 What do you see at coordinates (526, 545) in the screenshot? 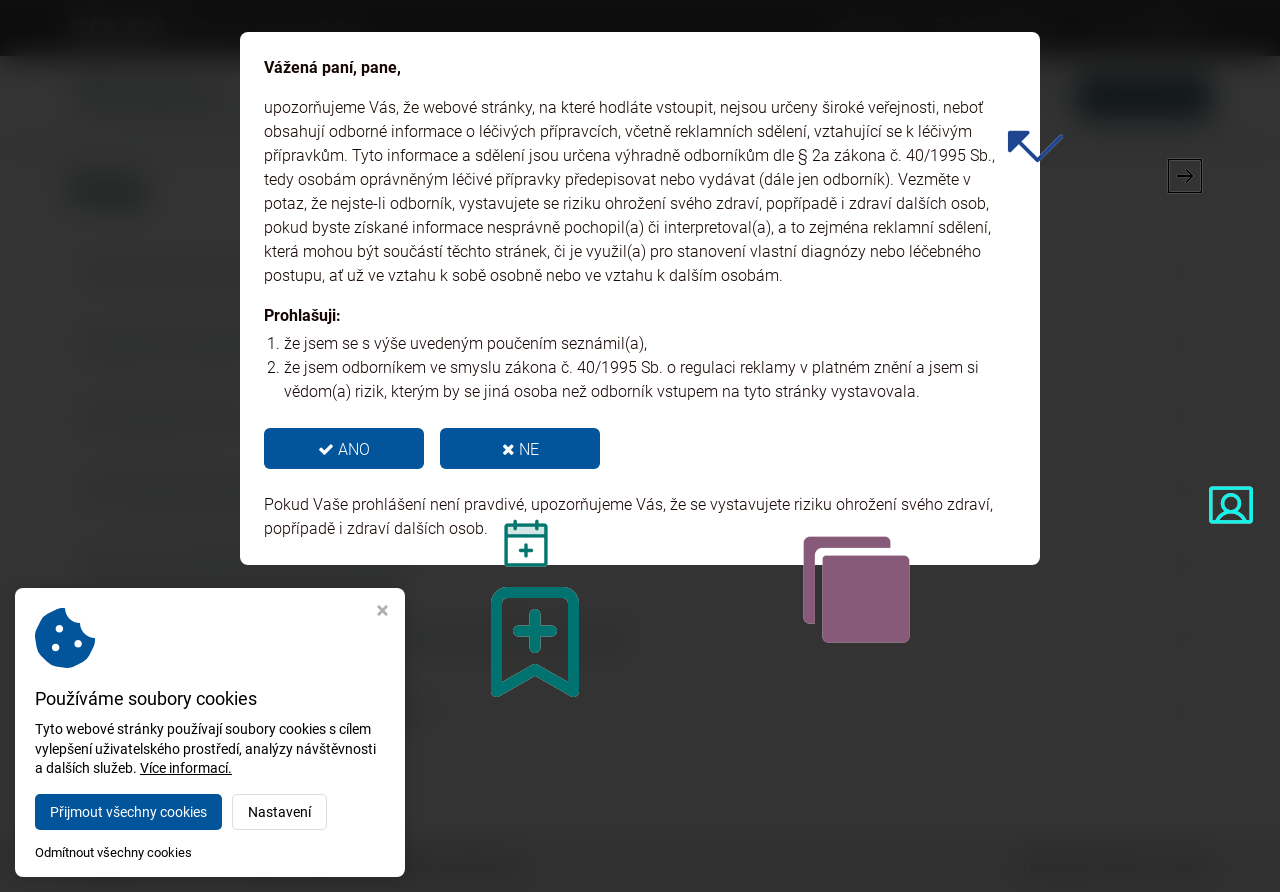
I see `add a new event to your calendar` at bounding box center [526, 545].